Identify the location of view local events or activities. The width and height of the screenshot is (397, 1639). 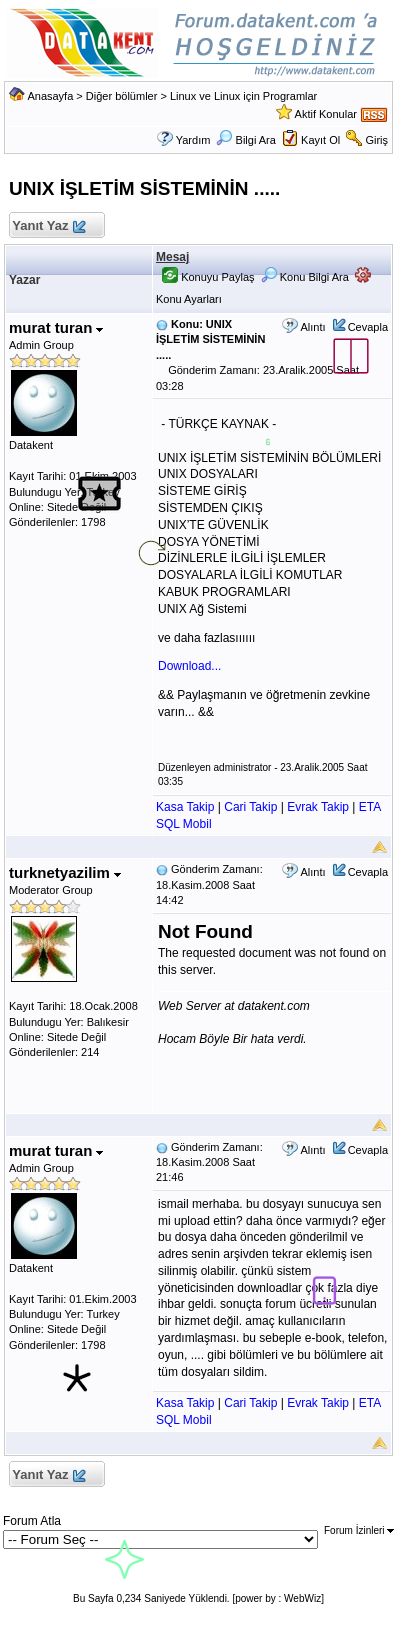
(99, 493).